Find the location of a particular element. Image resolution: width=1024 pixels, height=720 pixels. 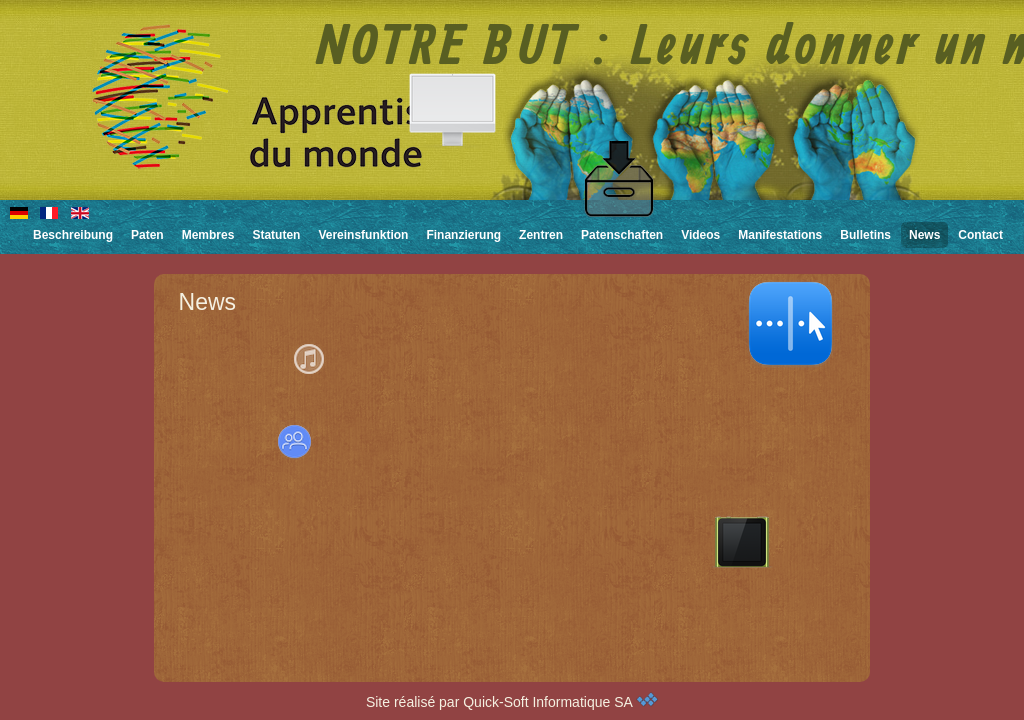

access your music library is located at coordinates (309, 359).